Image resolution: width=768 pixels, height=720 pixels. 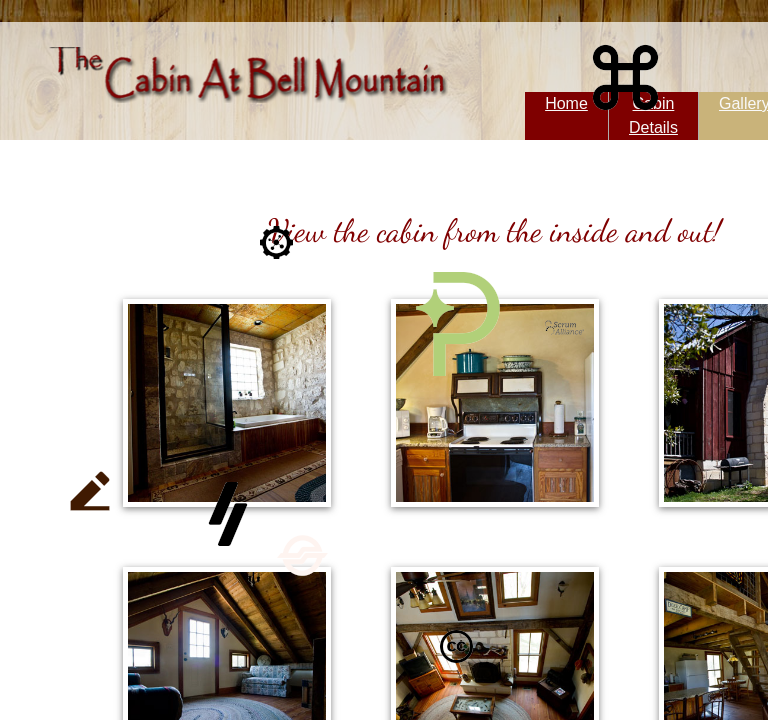 I want to click on SMRT Corporation logo, so click(x=302, y=555).